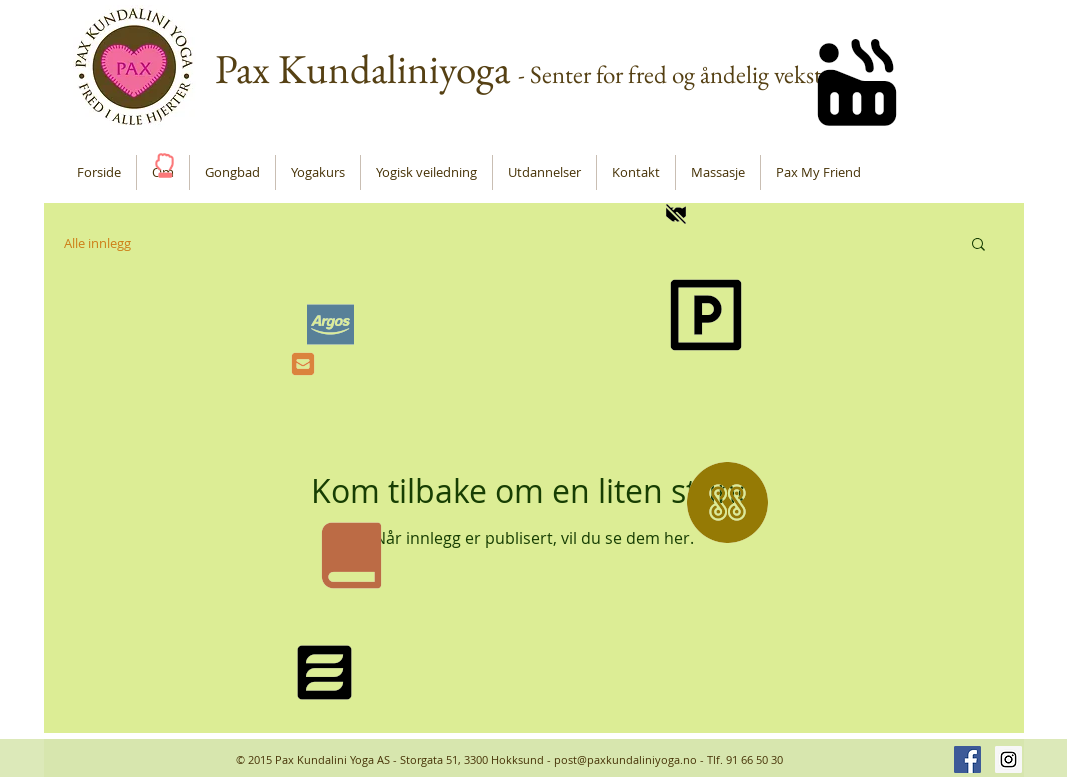  What do you see at coordinates (351, 555) in the screenshot?
I see `open a book or reading app` at bounding box center [351, 555].